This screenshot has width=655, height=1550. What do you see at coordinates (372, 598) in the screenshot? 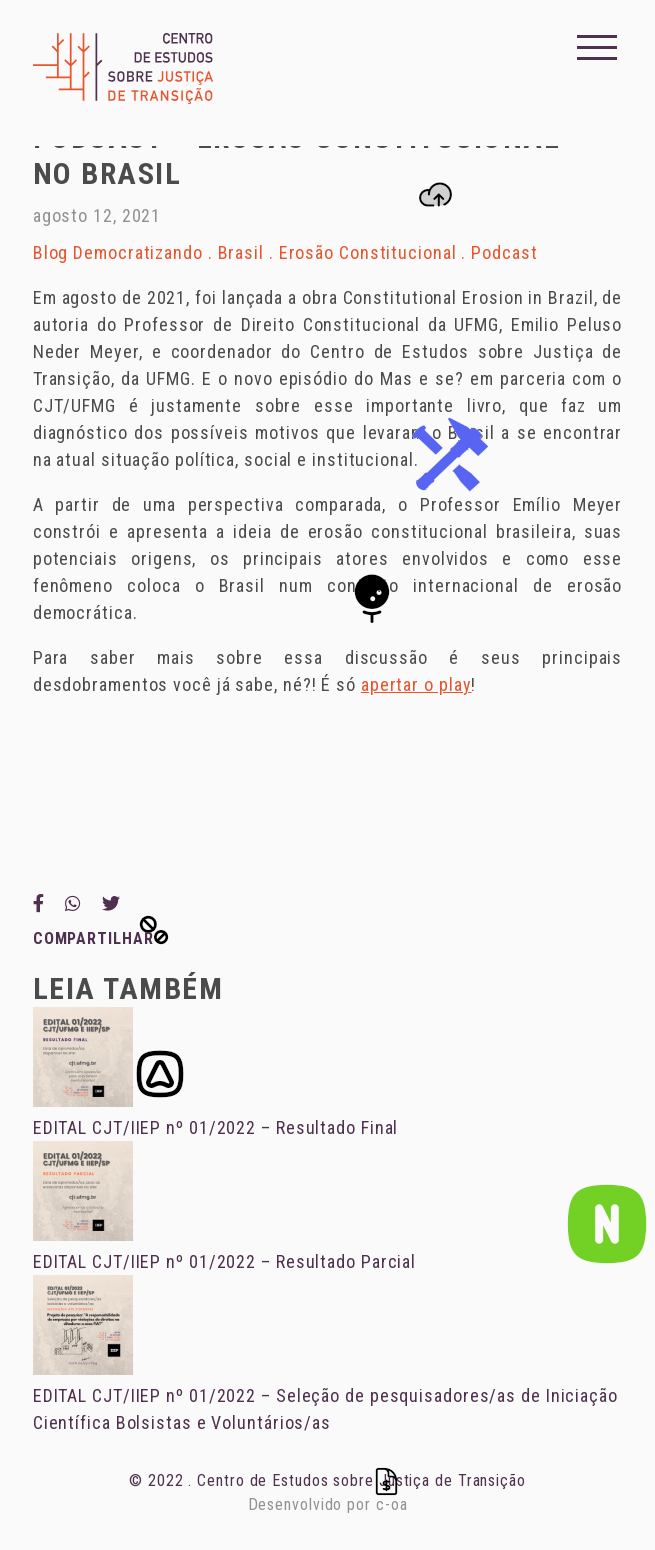
I see `access golf or sports-related features` at bounding box center [372, 598].